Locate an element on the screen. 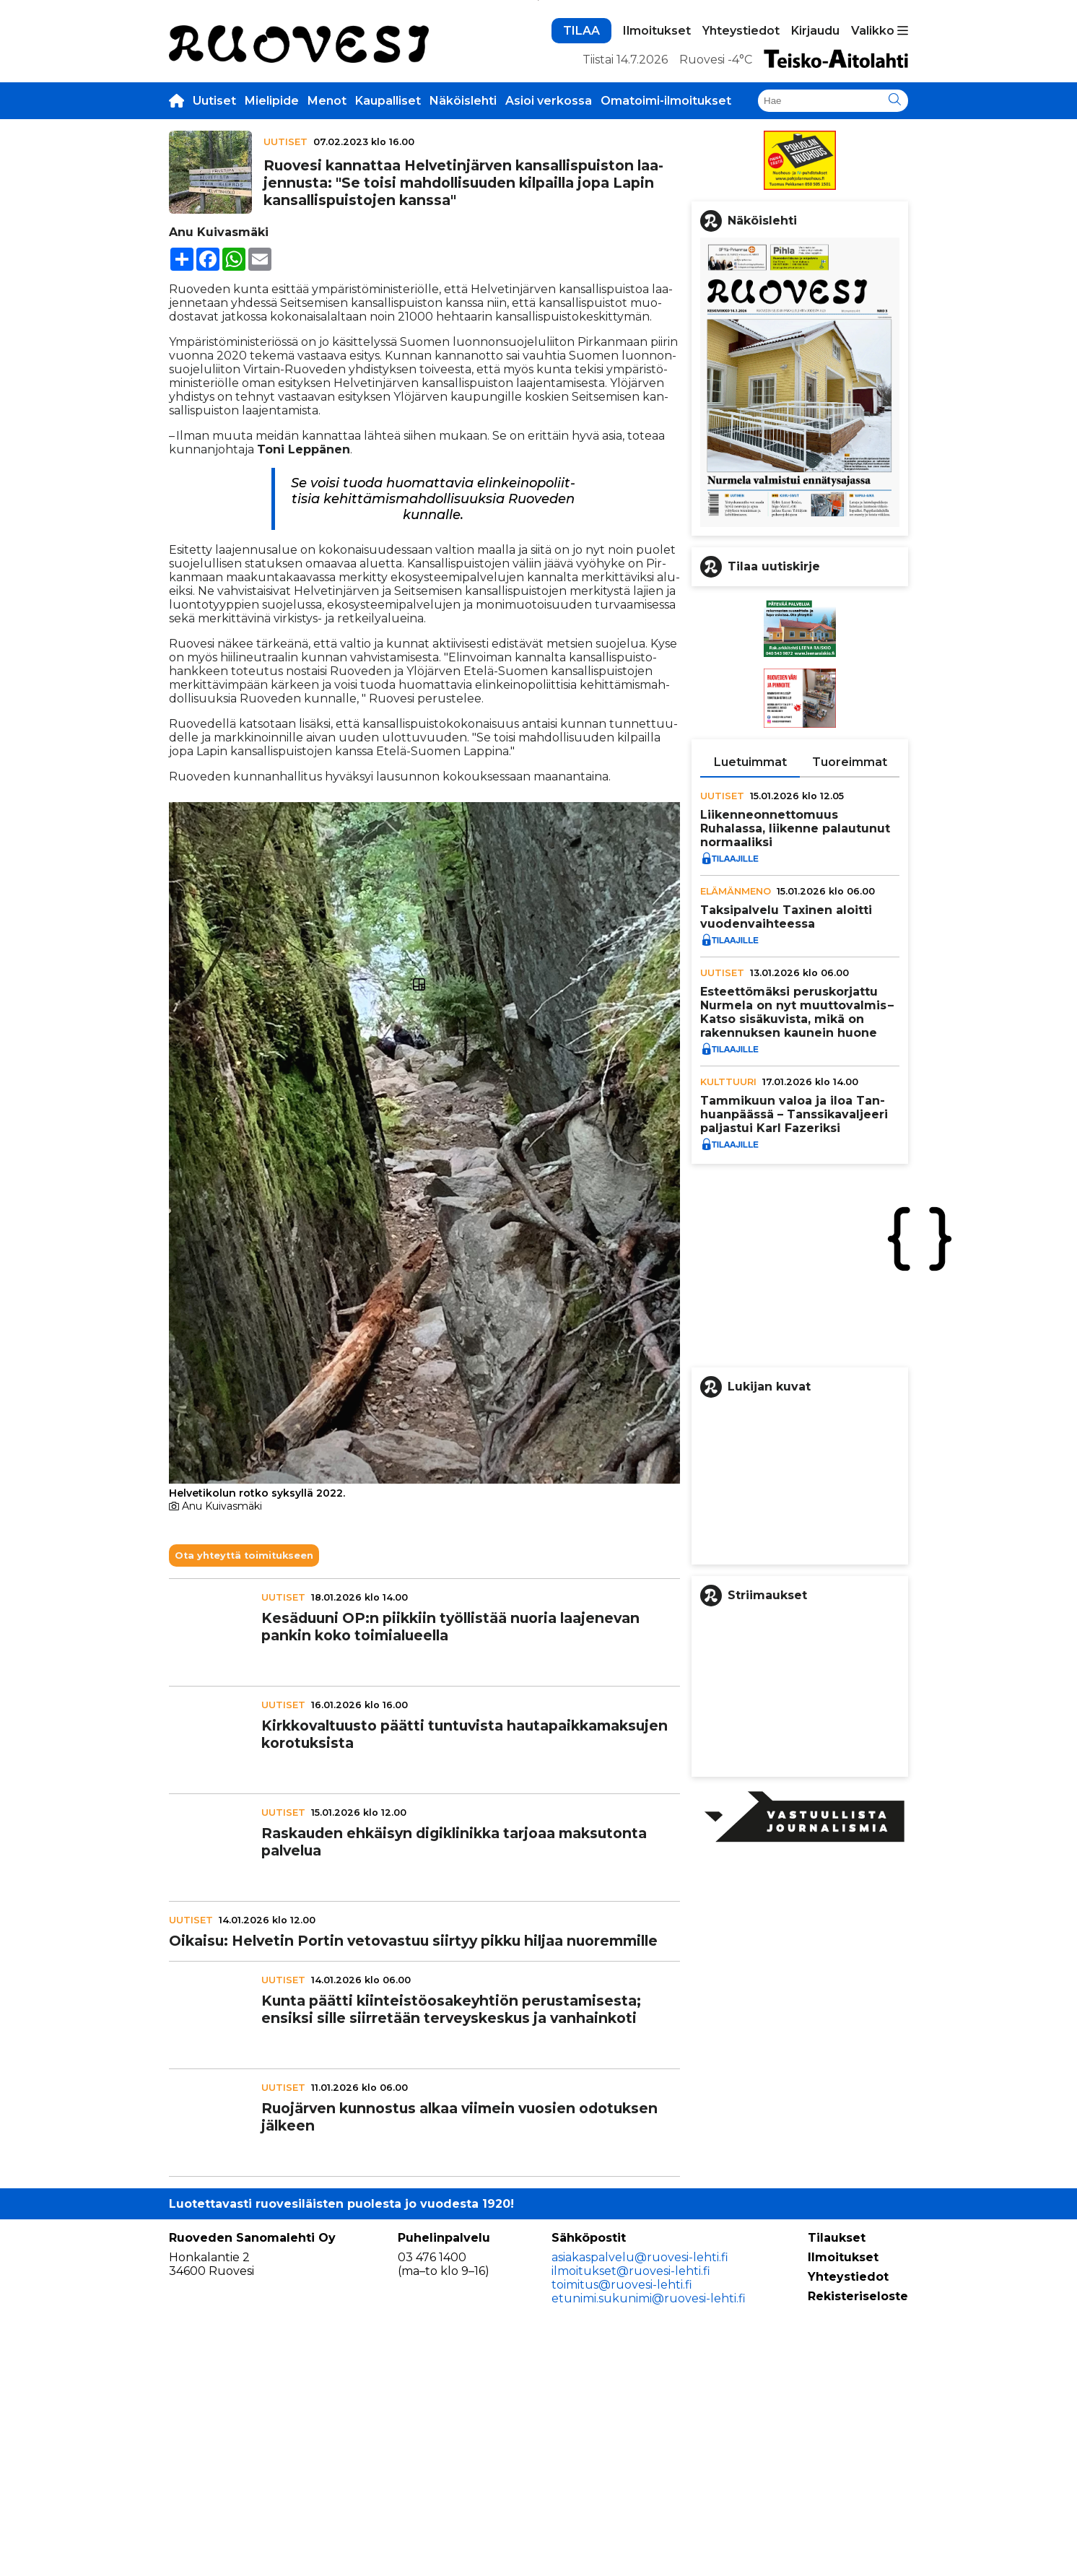 The height and width of the screenshot is (2576, 1077). view treemap visualization is located at coordinates (419, 984).